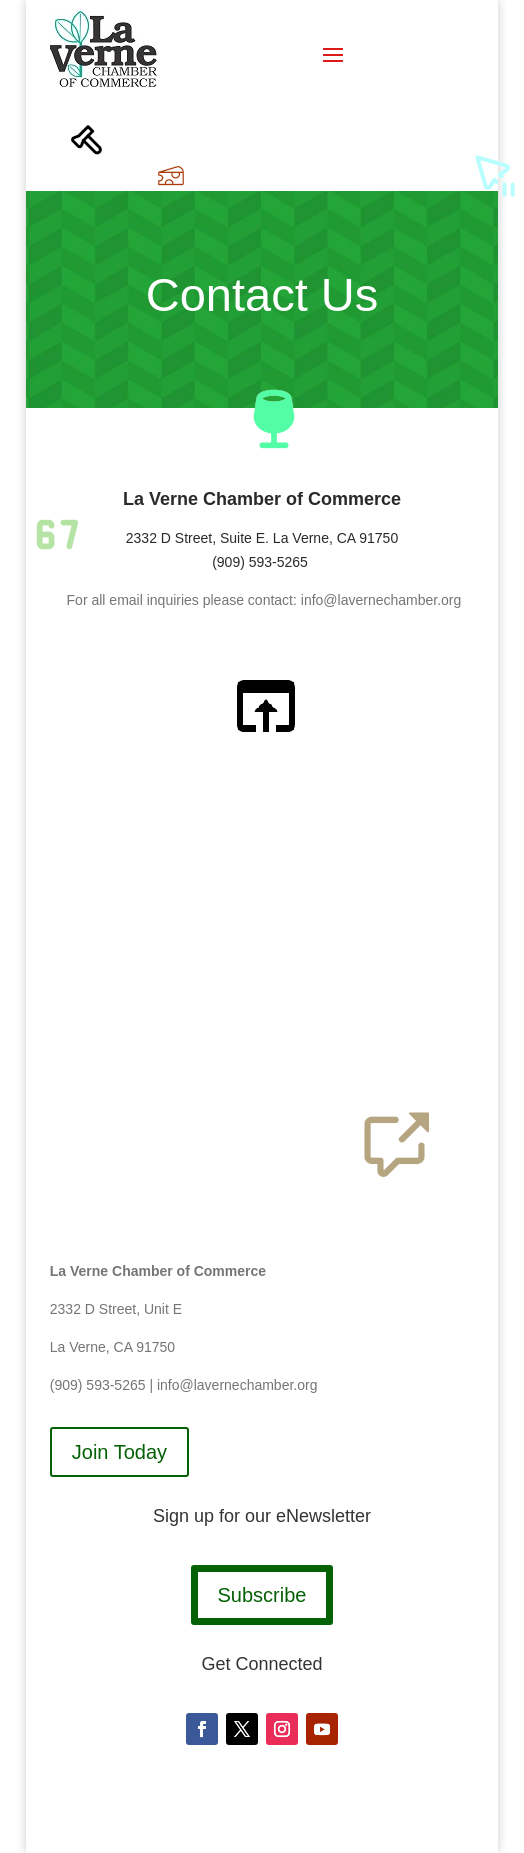 The image size is (524, 1853). What do you see at coordinates (57, 534) in the screenshot?
I see `displays the number 67 as a label or identifier` at bounding box center [57, 534].